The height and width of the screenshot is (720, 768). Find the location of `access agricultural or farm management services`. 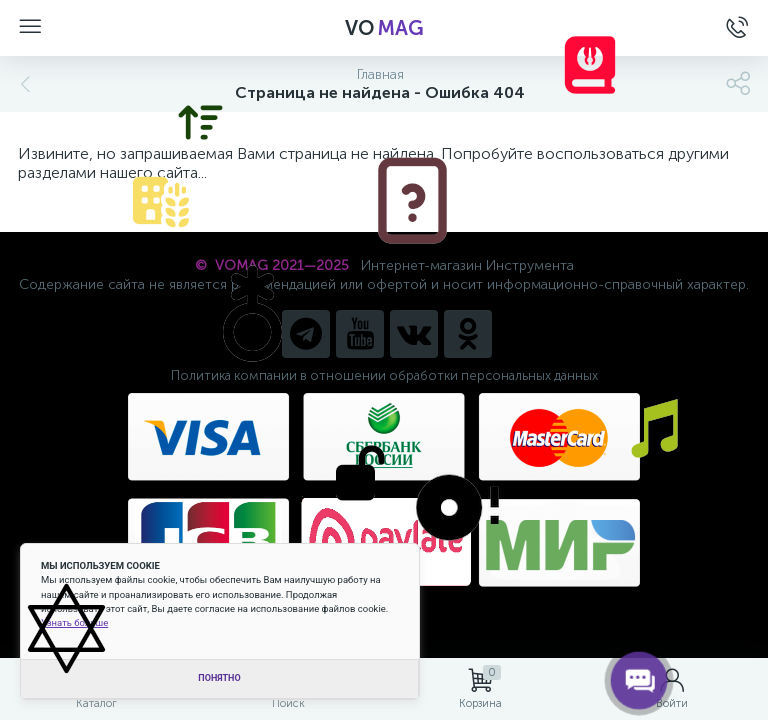

access agricultural or farm management services is located at coordinates (159, 200).